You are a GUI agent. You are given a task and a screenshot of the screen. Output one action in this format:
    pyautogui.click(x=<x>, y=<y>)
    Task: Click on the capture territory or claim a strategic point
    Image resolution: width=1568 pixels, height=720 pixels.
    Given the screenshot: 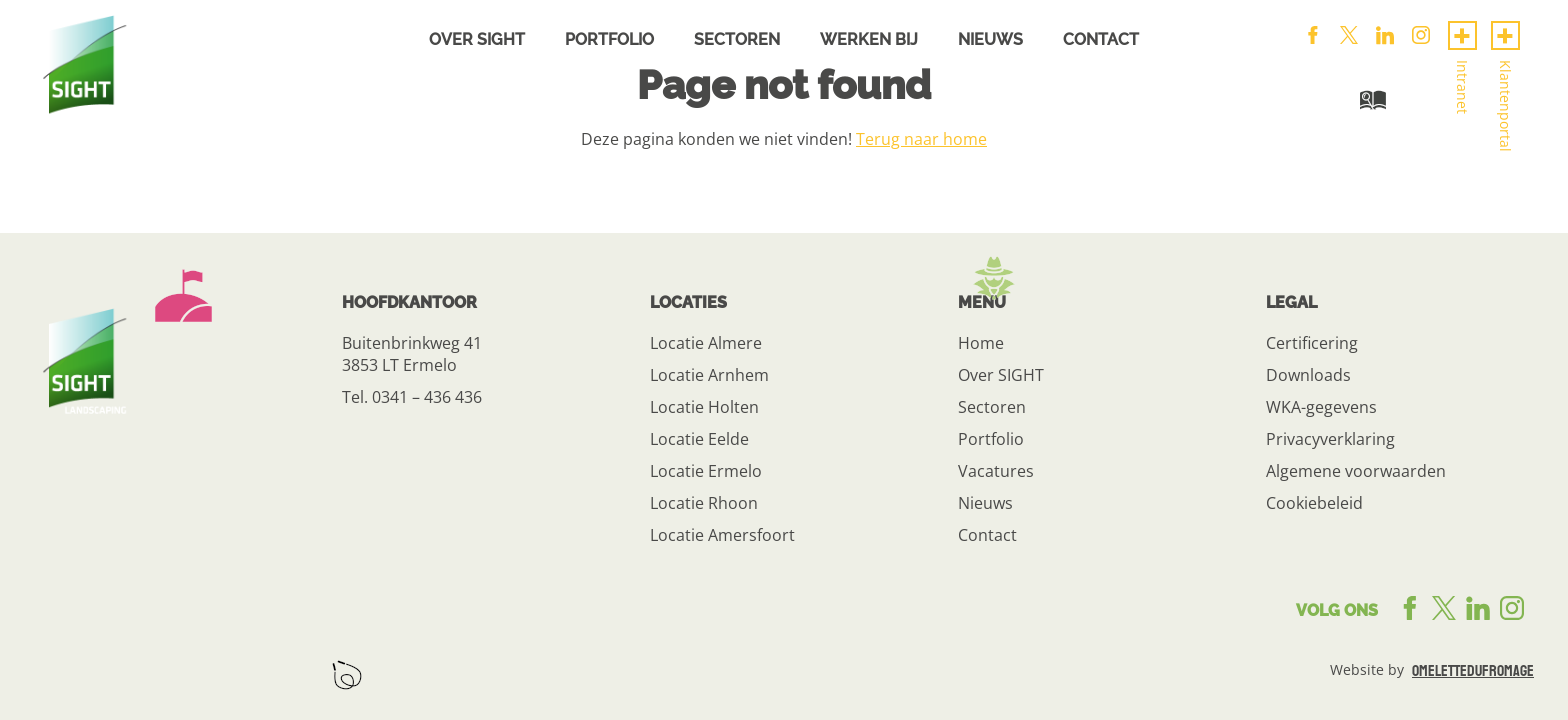 What is the action you would take?
    pyautogui.click(x=183, y=293)
    